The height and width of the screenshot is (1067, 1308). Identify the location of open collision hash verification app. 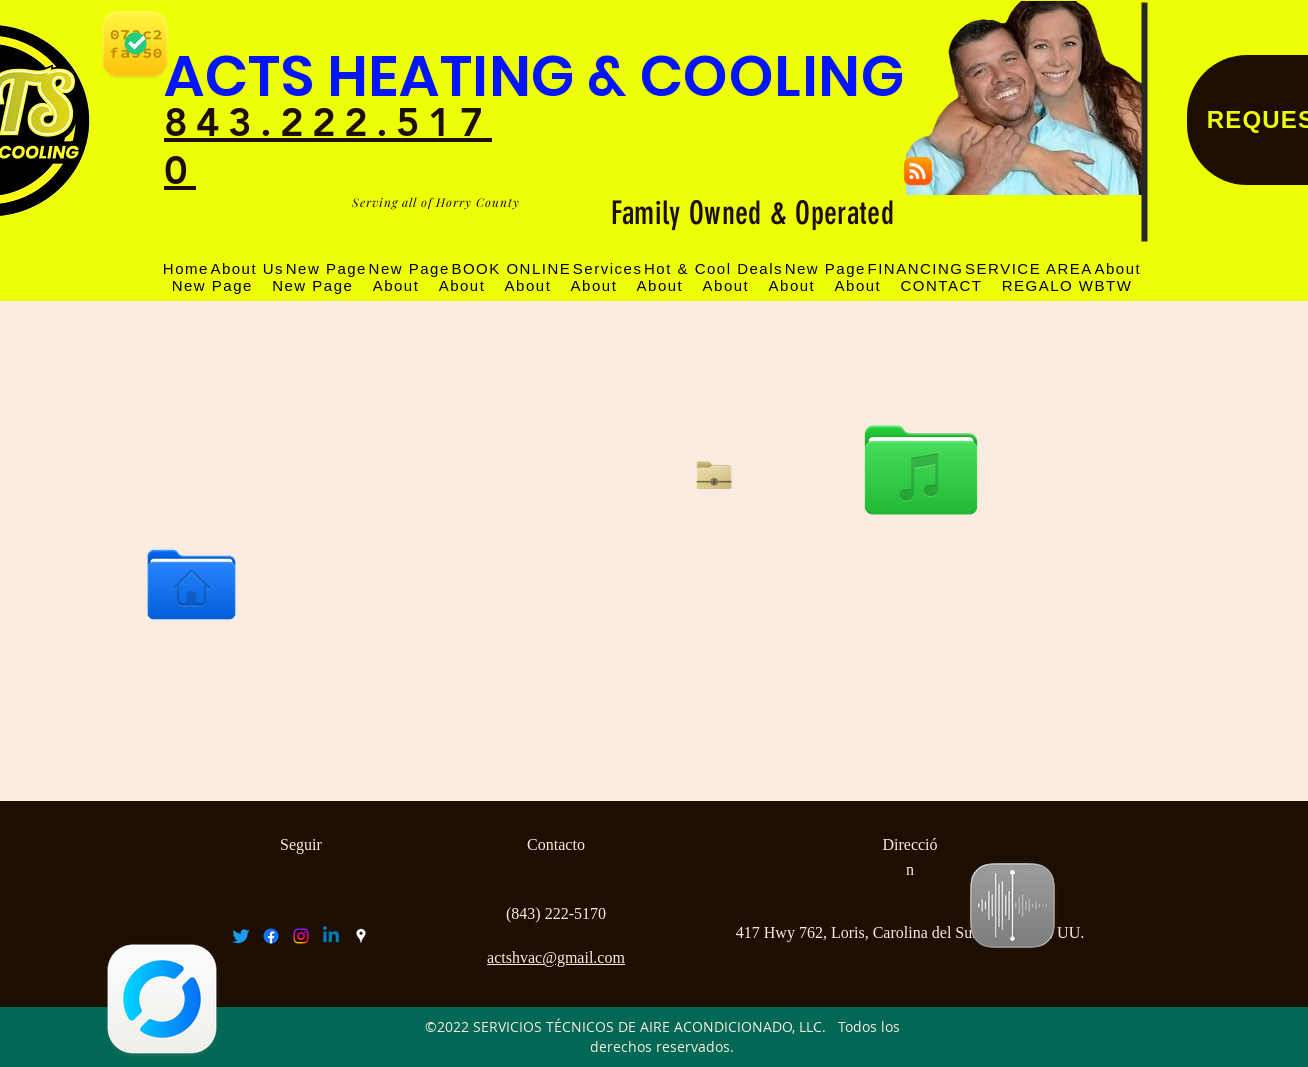
(135, 44).